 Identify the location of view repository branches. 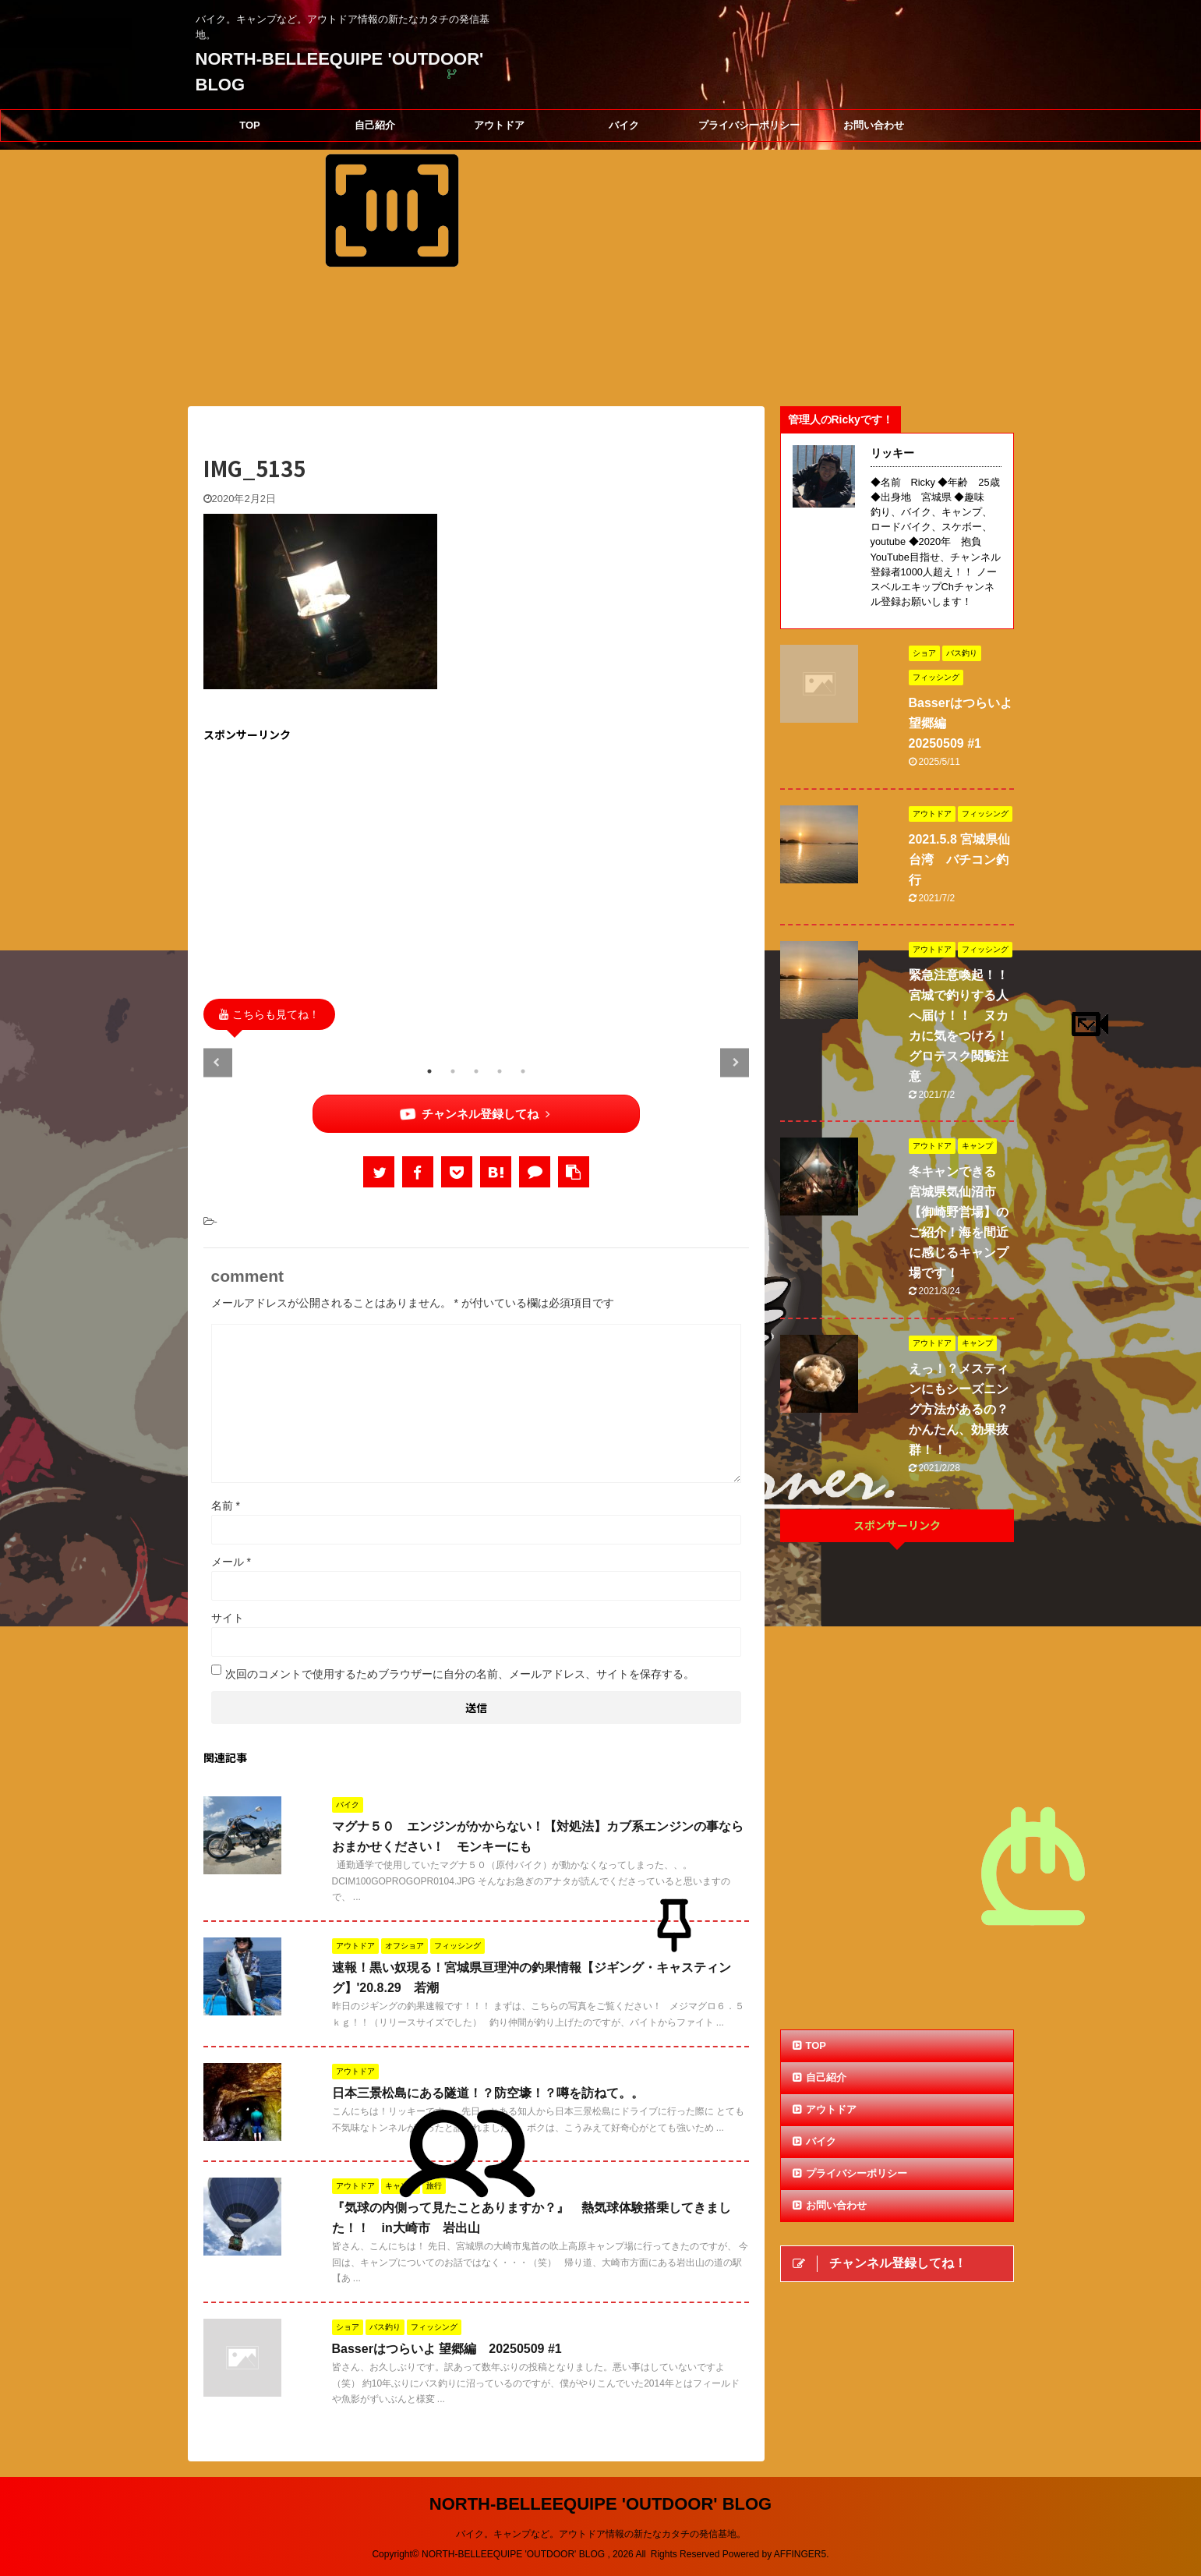
(451, 74).